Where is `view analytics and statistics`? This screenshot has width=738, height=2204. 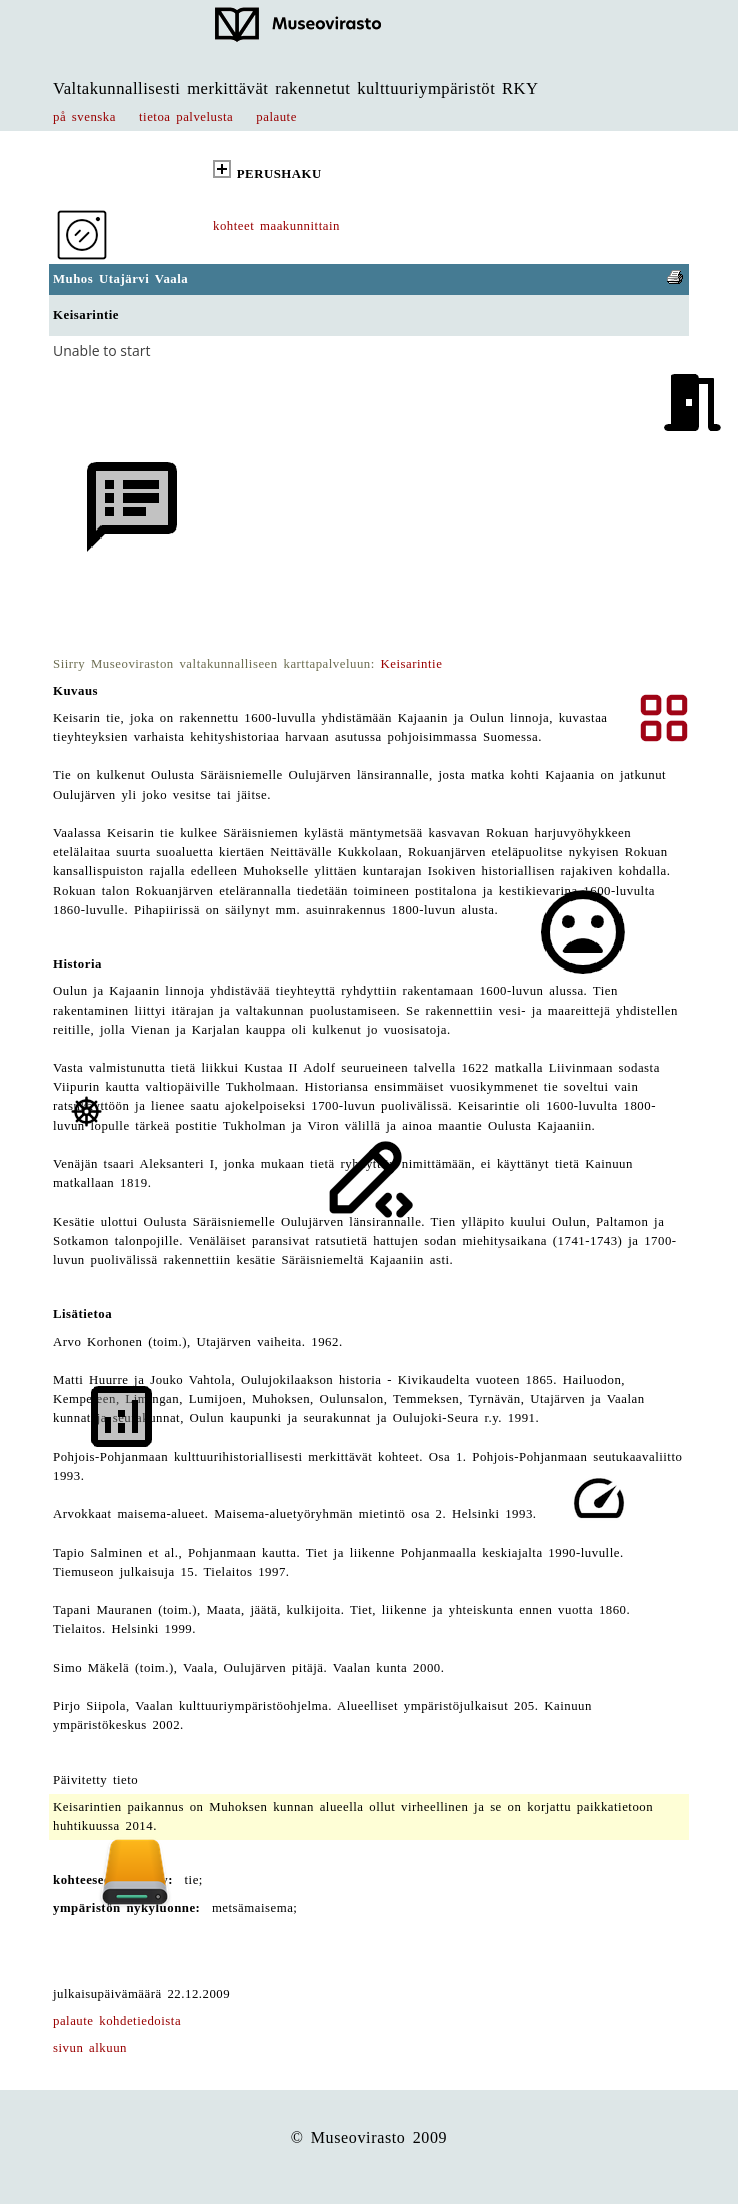 view analytics and statistics is located at coordinates (121, 1416).